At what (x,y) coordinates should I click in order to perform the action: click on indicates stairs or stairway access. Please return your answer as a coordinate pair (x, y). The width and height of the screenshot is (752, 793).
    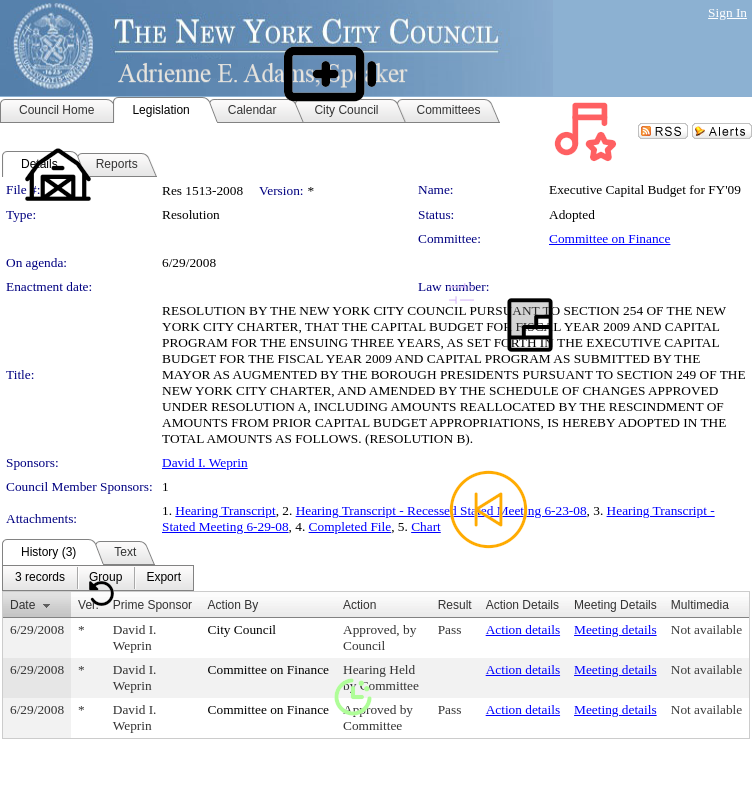
    Looking at the image, I should click on (530, 325).